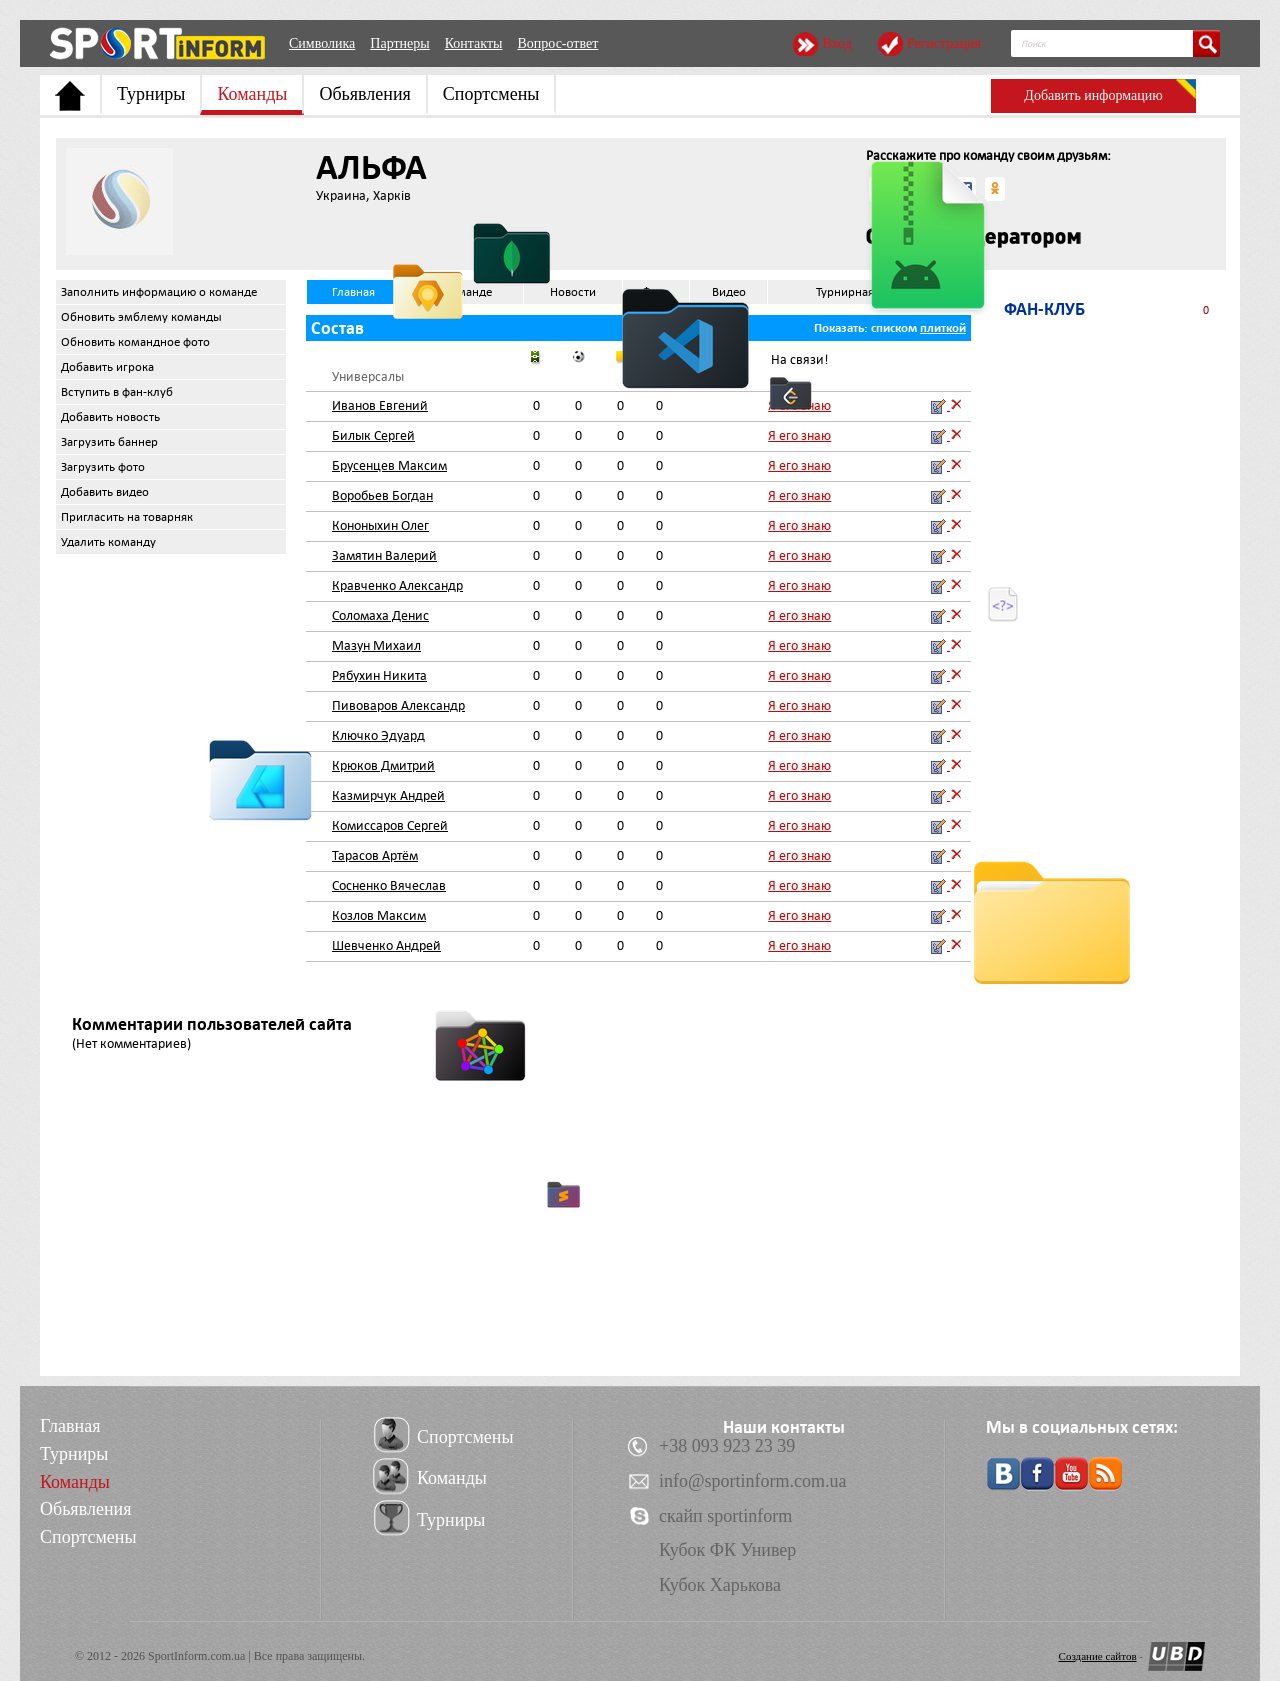 Image resolution: width=1280 pixels, height=1681 pixels. I want to click on open folder containing visual studio code projects, so click(685, 342).